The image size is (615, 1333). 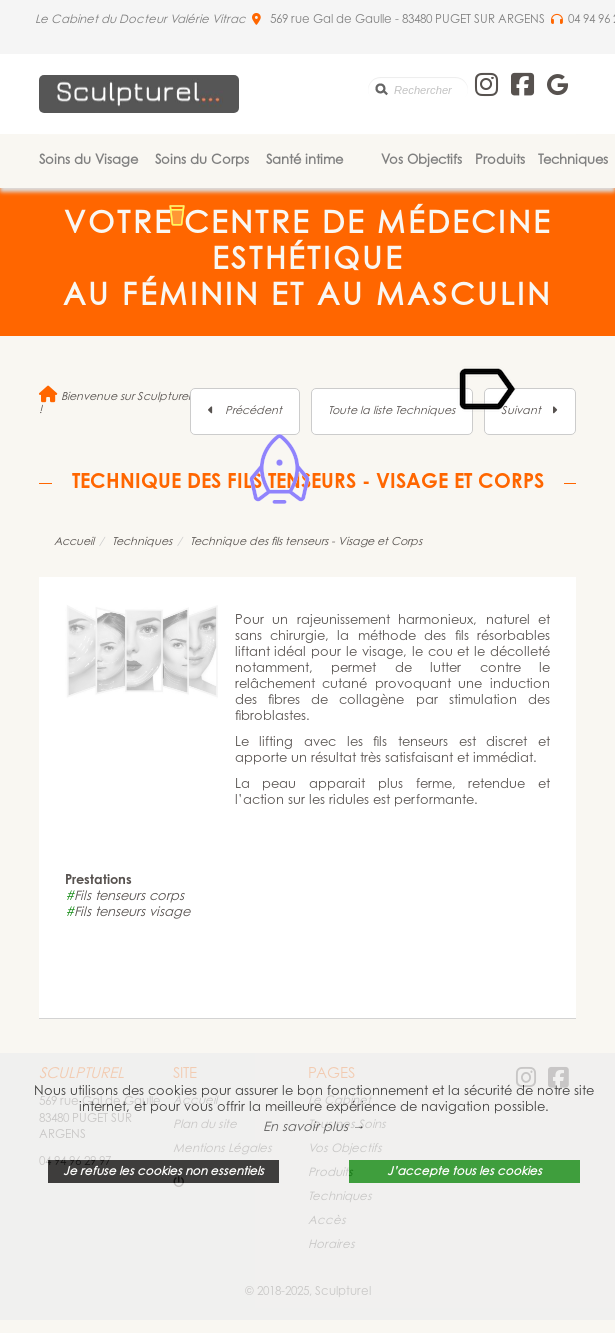 What do you see at coordinates (486, 389) in the screenshot?
I see `add a label or tag to an item` at bounding box center [486, 389].